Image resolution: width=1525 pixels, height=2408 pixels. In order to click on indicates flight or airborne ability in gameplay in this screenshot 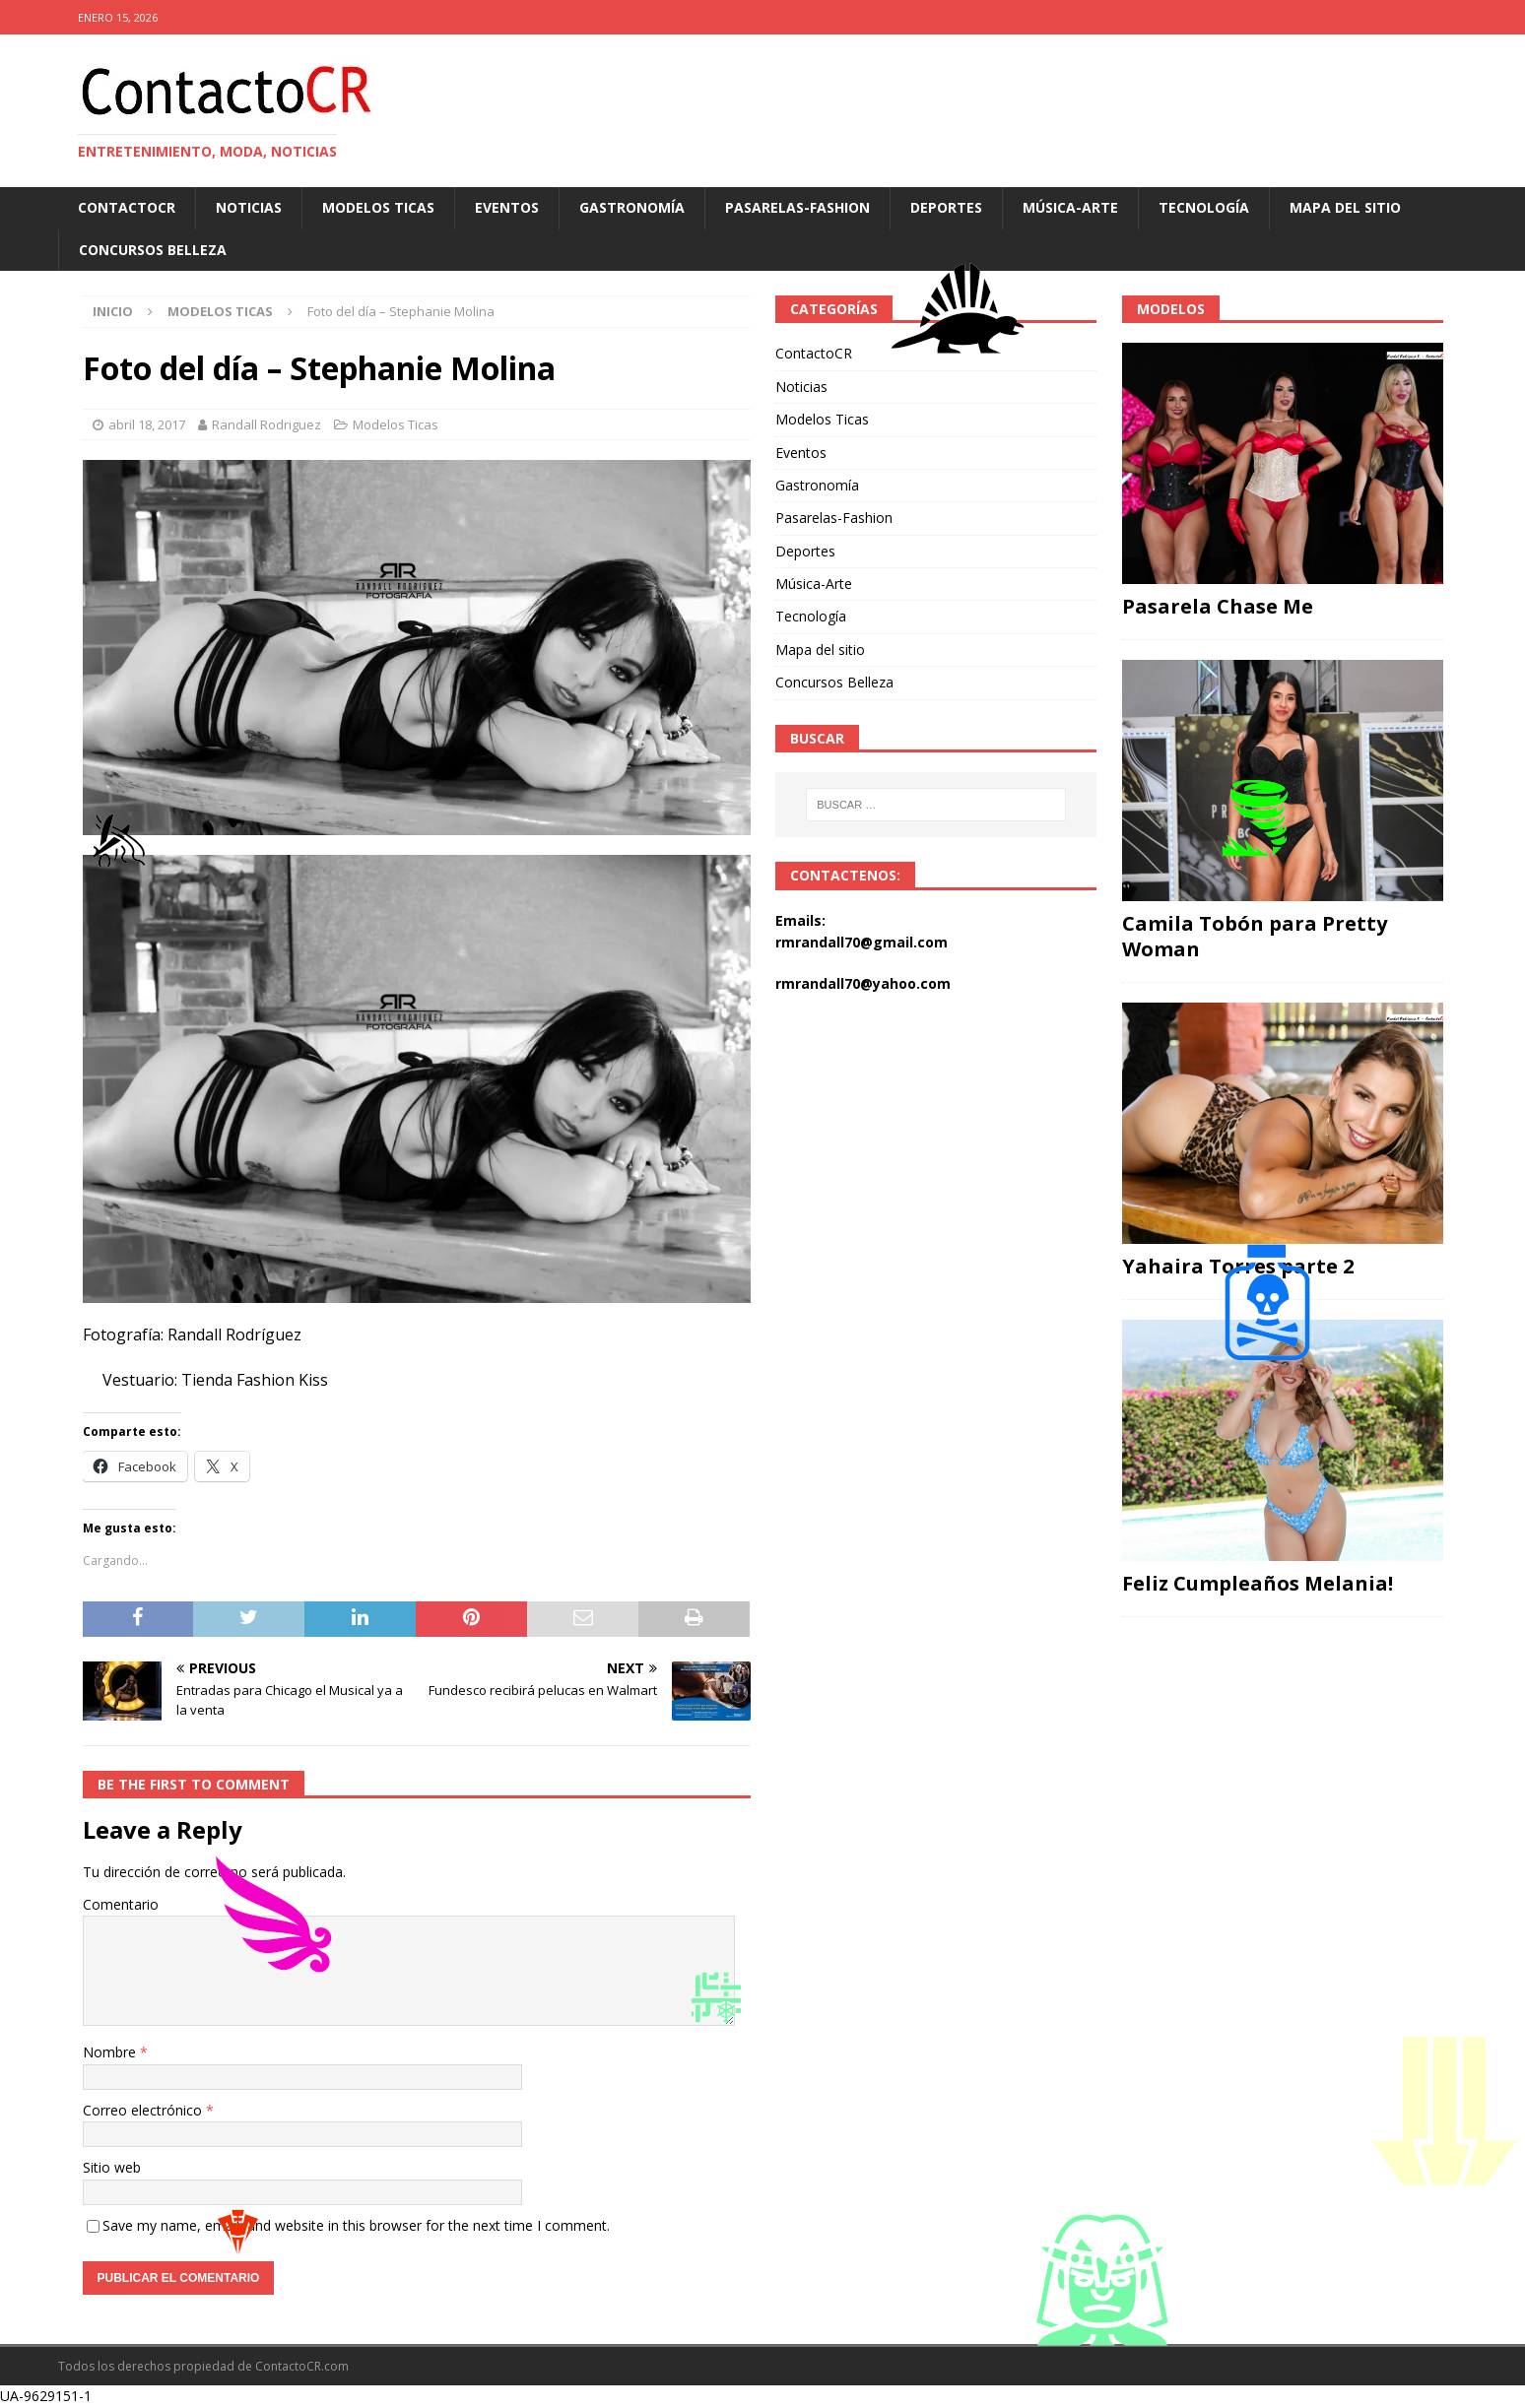, I will do `click(272, 1914)`.